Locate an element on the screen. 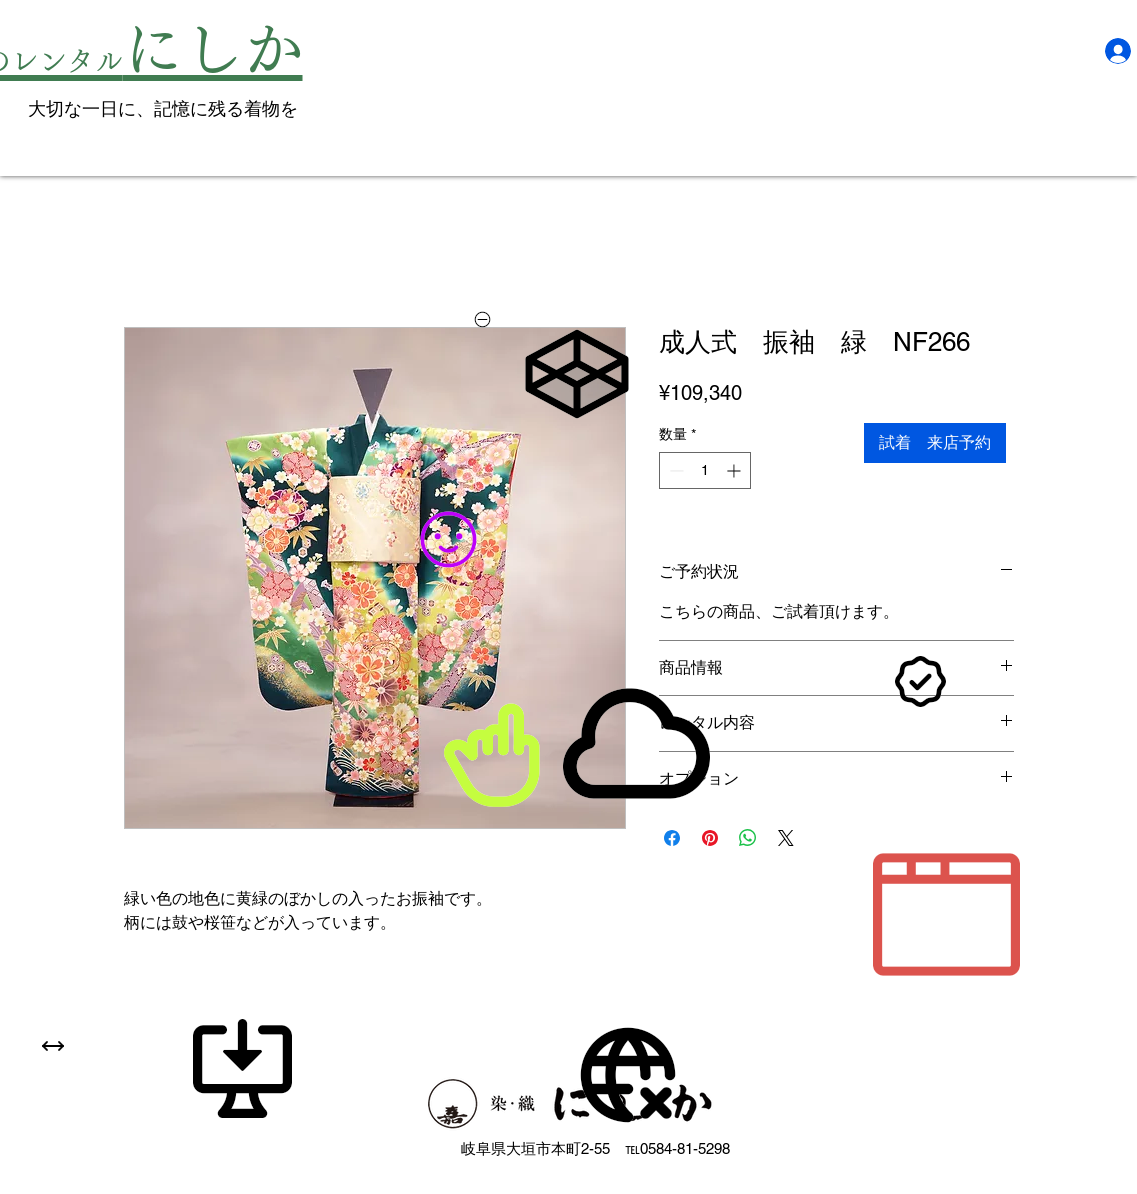  cloud storage or sync status is located at coordinates (636, 743).